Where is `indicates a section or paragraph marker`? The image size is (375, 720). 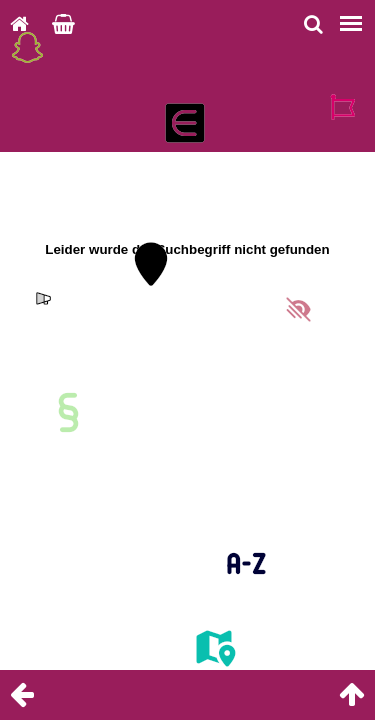
indicates a section or paragraph marker is located at coordinates (68, 412).